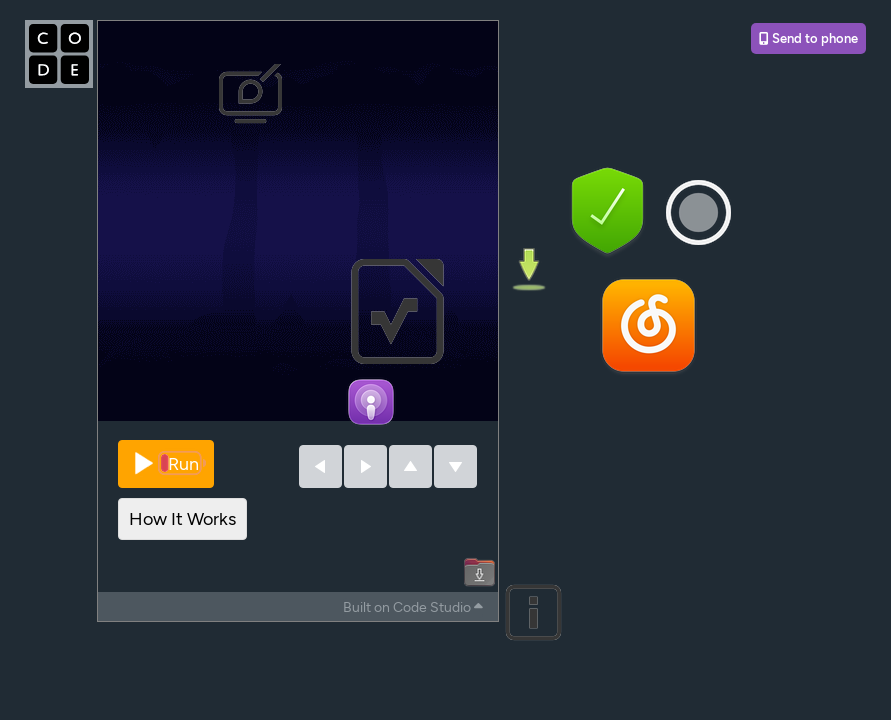  I want to click on open libreoffice math application, so click(397, 311).